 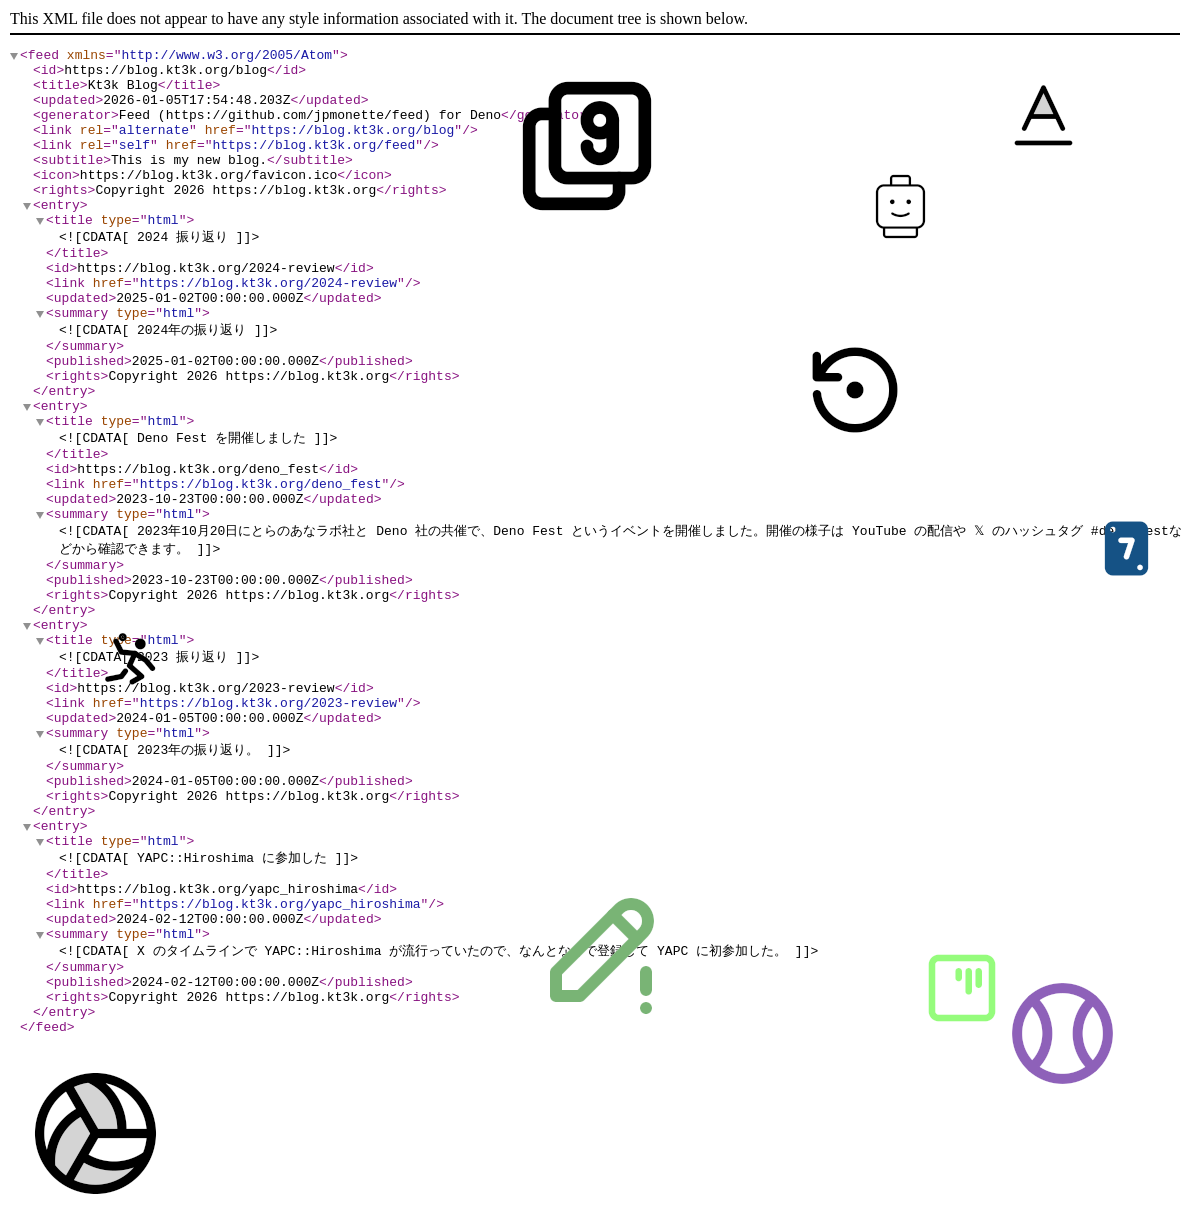 What do you see at coordinates (1043, 116) in the screenshot?
I see `apply underline formatting to text` at bounding box center [1043, 116].